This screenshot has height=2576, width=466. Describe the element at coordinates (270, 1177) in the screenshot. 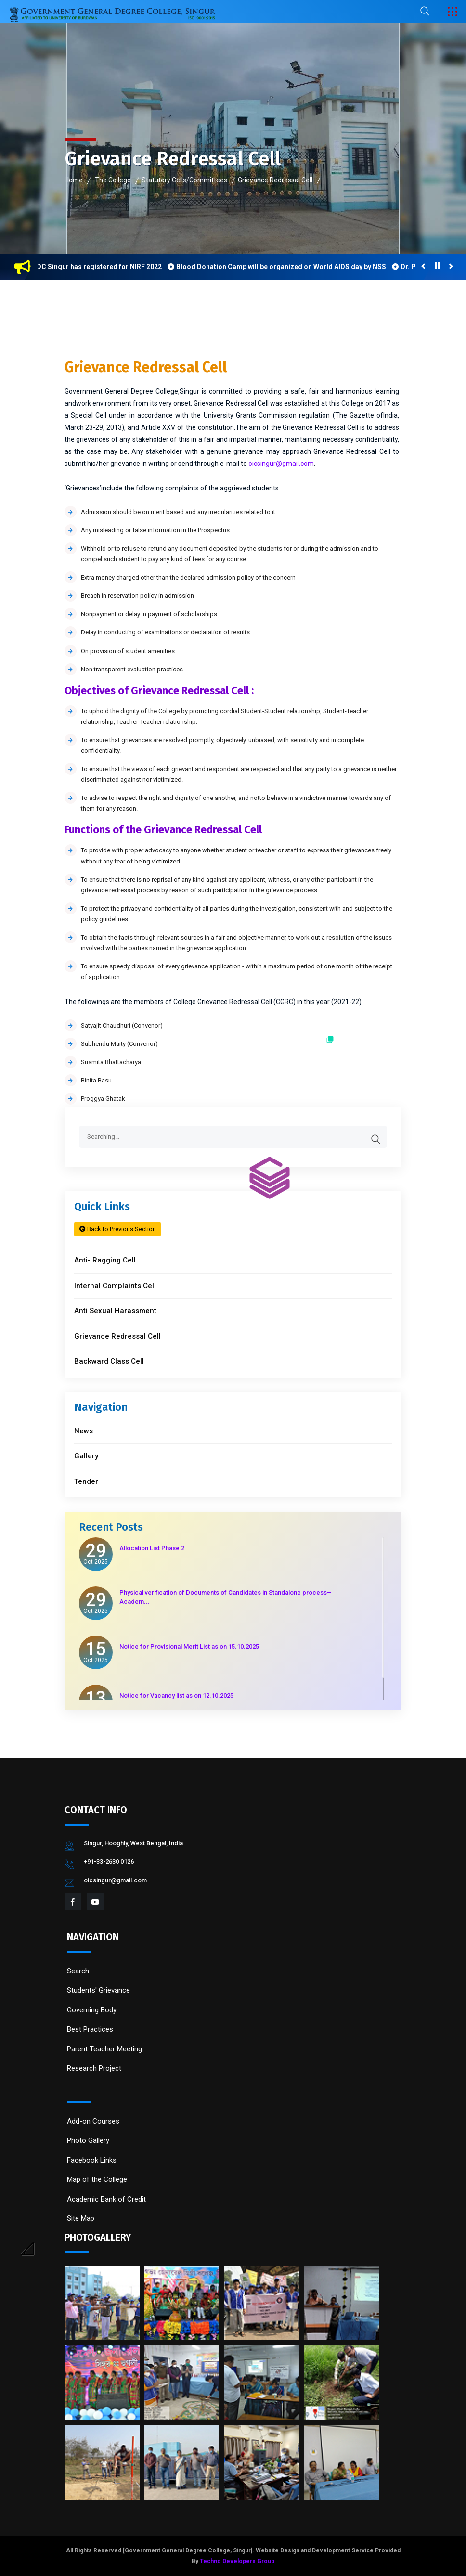

I see `access Databricks platform` at that location.